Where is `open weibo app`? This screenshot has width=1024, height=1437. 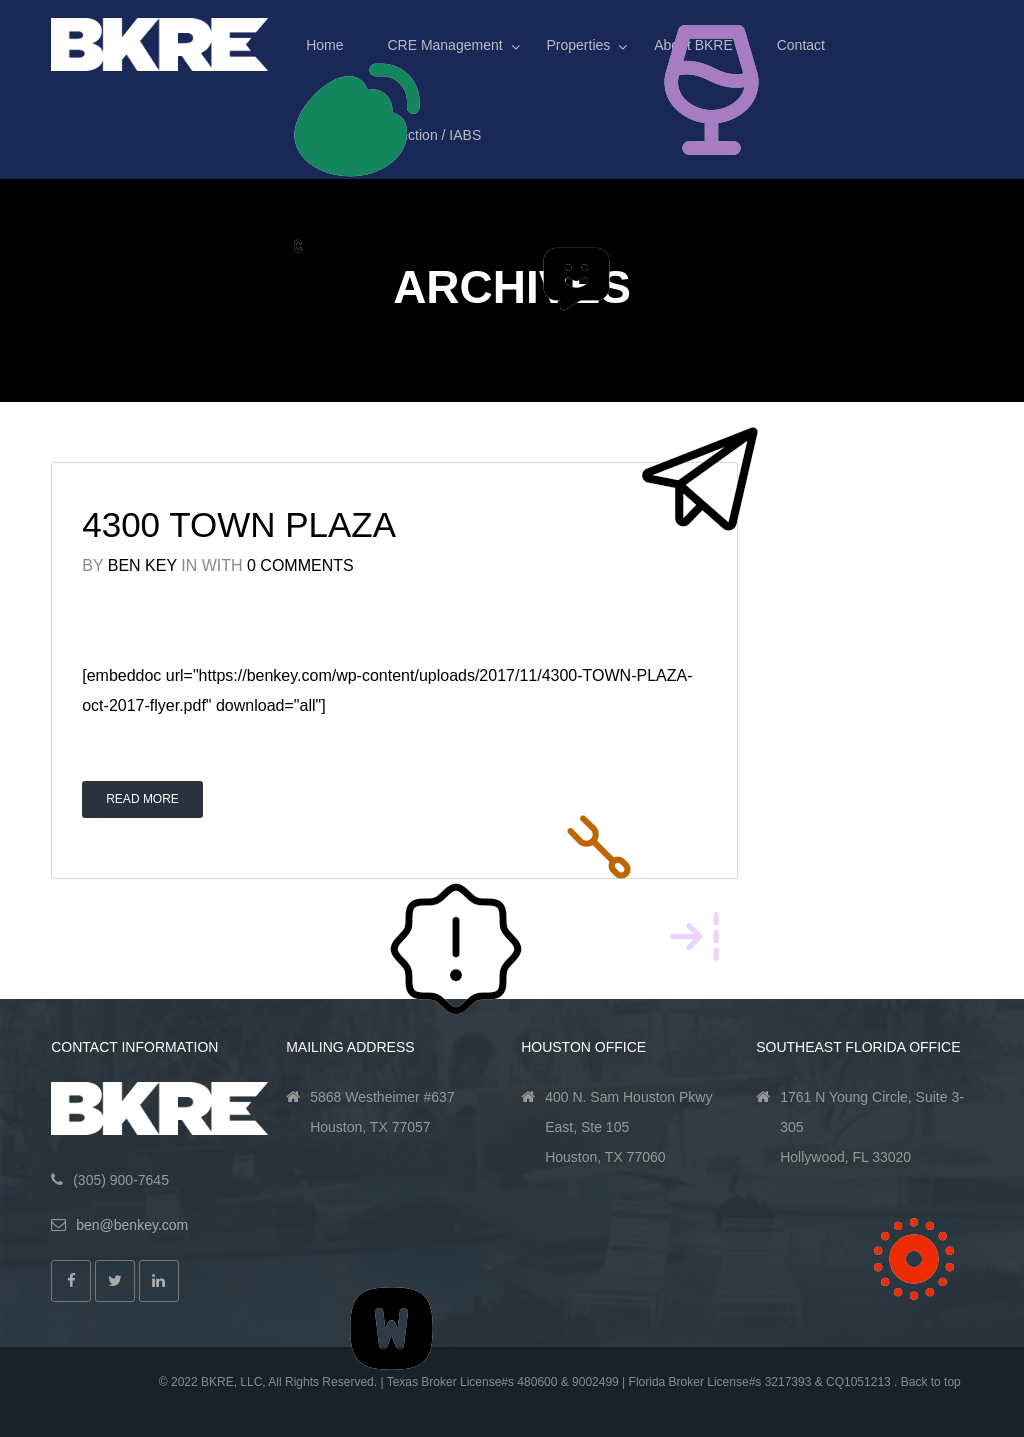
open weibo app is located at coordinates (357, 120).